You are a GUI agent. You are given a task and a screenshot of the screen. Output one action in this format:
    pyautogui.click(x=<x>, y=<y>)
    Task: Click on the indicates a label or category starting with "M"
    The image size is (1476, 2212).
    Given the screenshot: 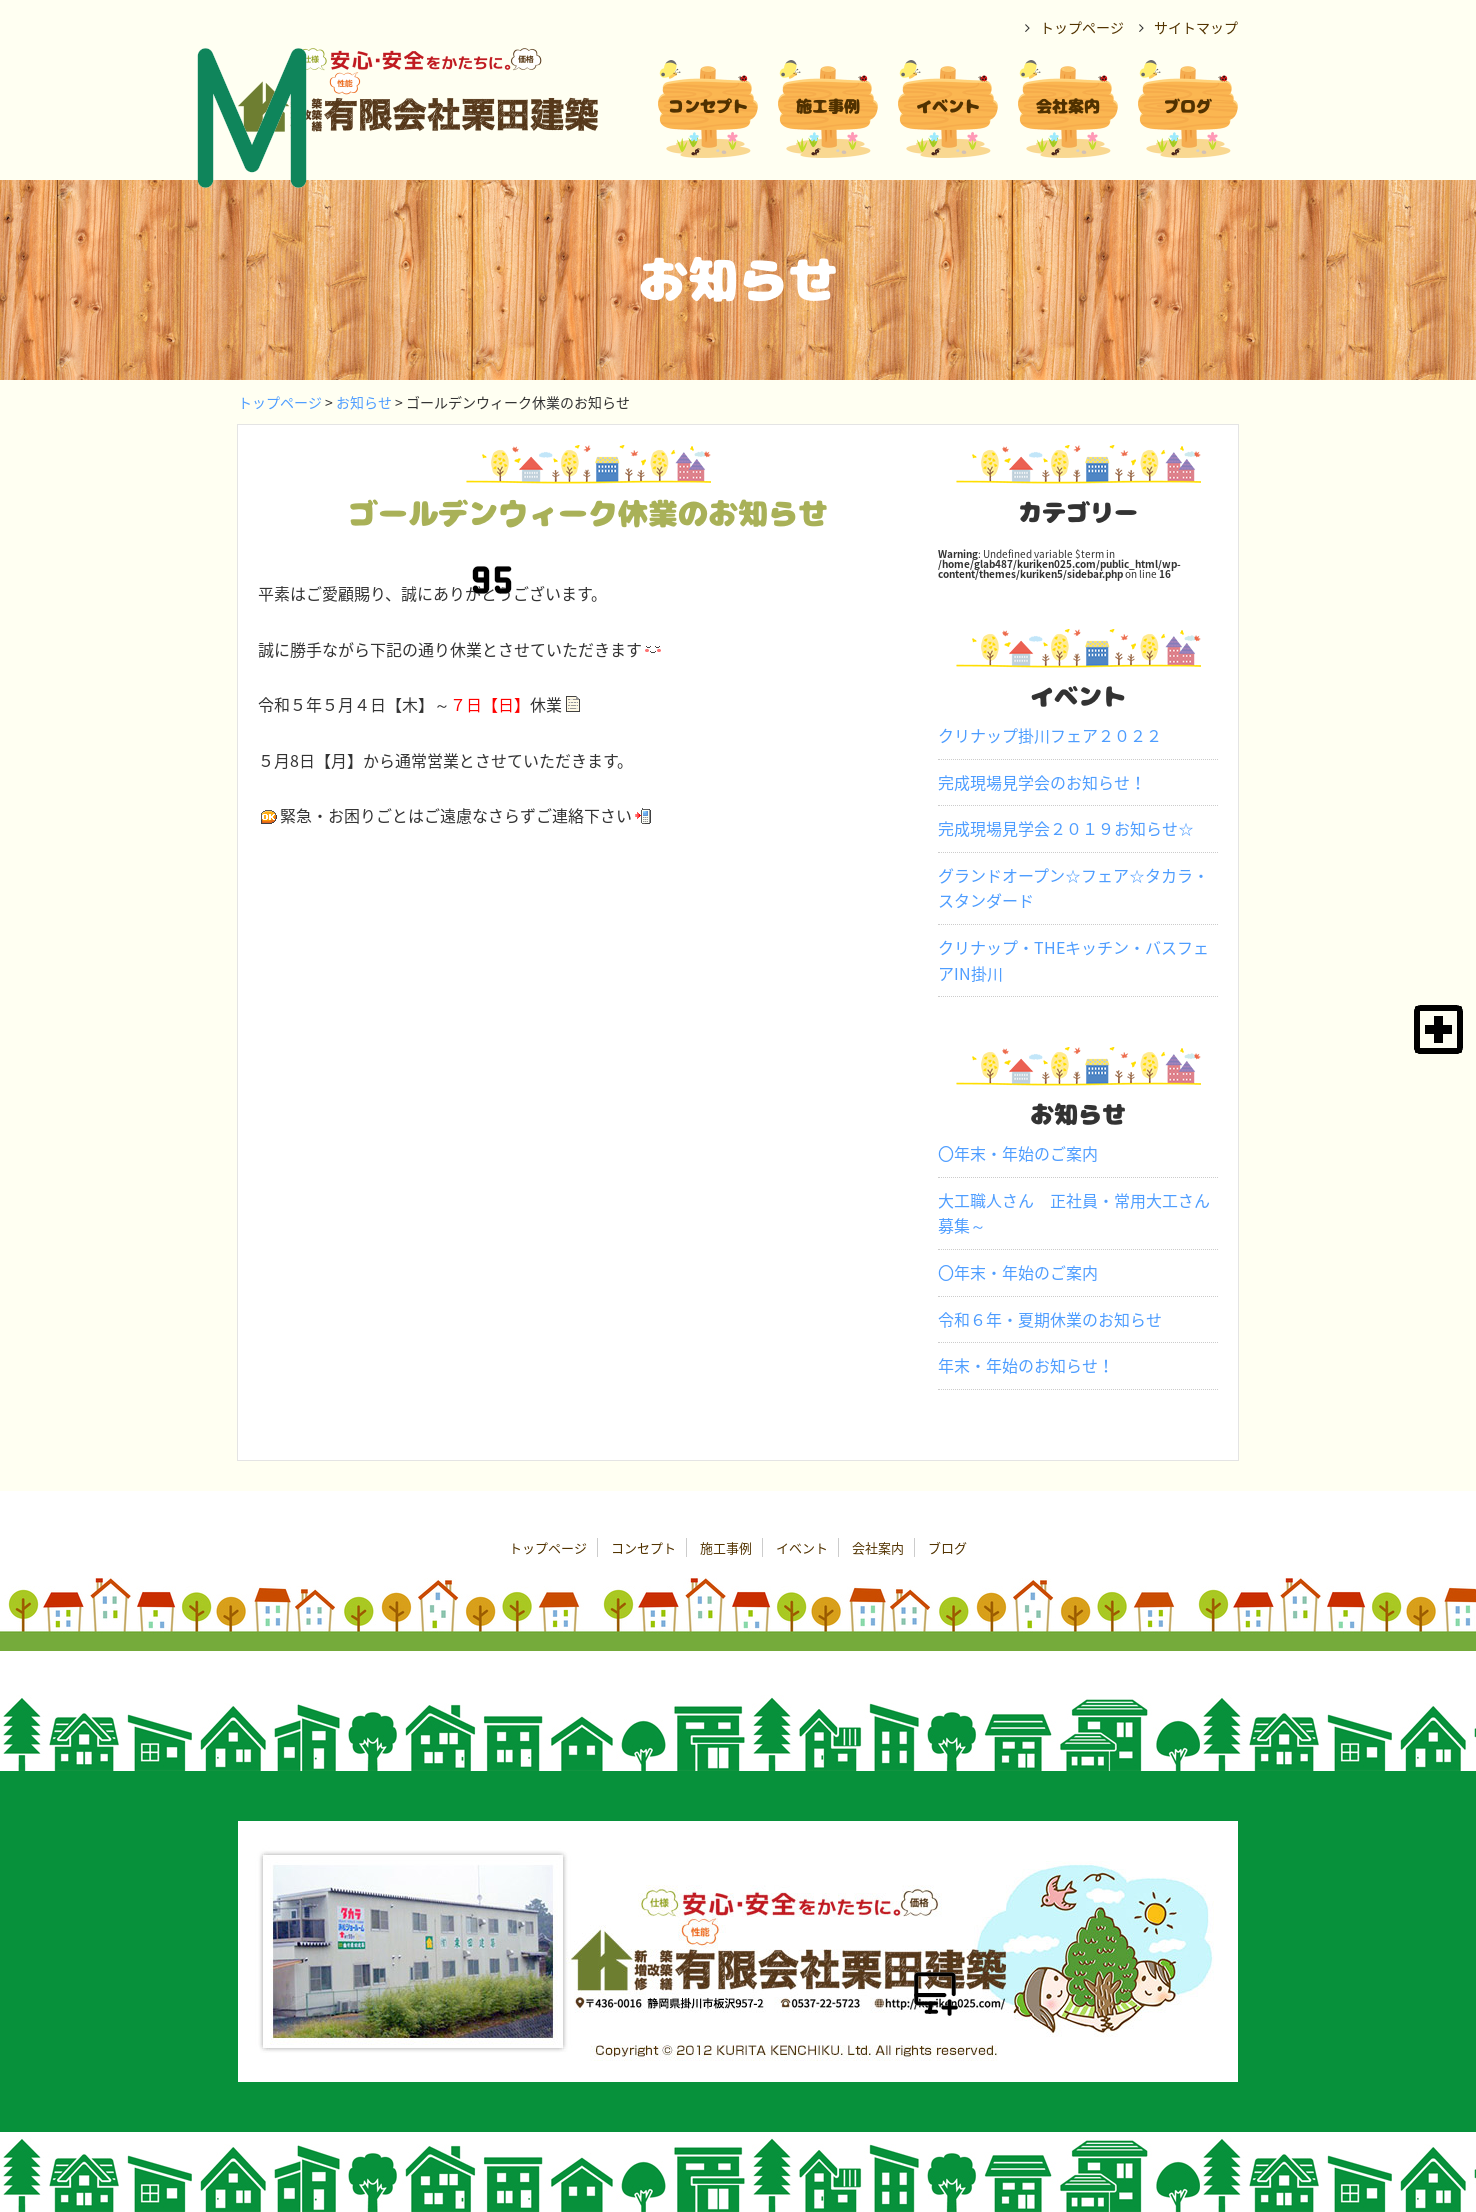 What is the action you would take?
    pyautogui.click(x=252, y=118)
    